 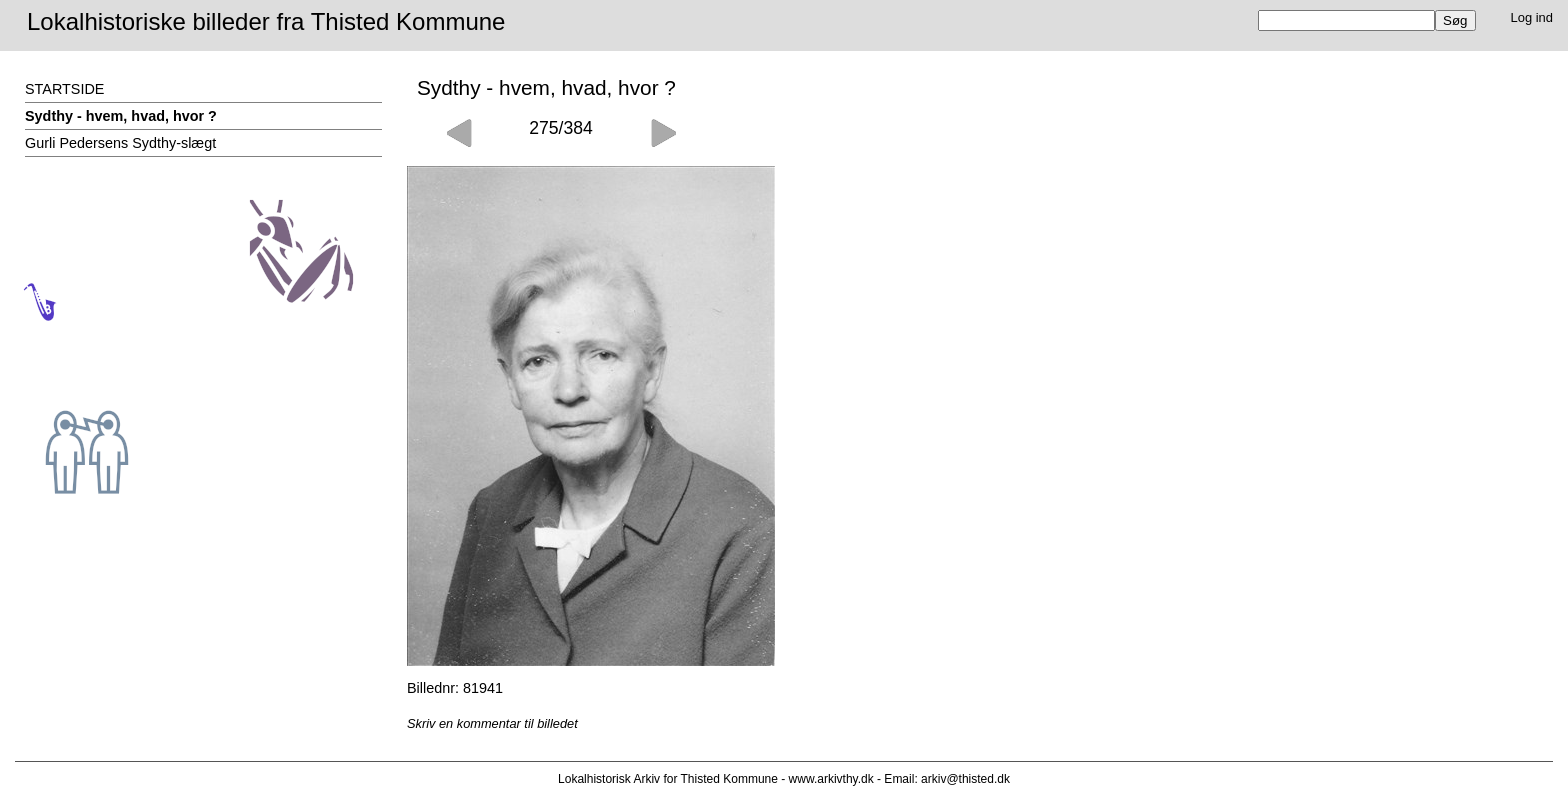 I want to click on indicates mind-link or telepathic communication feature, so click(x=87, y=452).